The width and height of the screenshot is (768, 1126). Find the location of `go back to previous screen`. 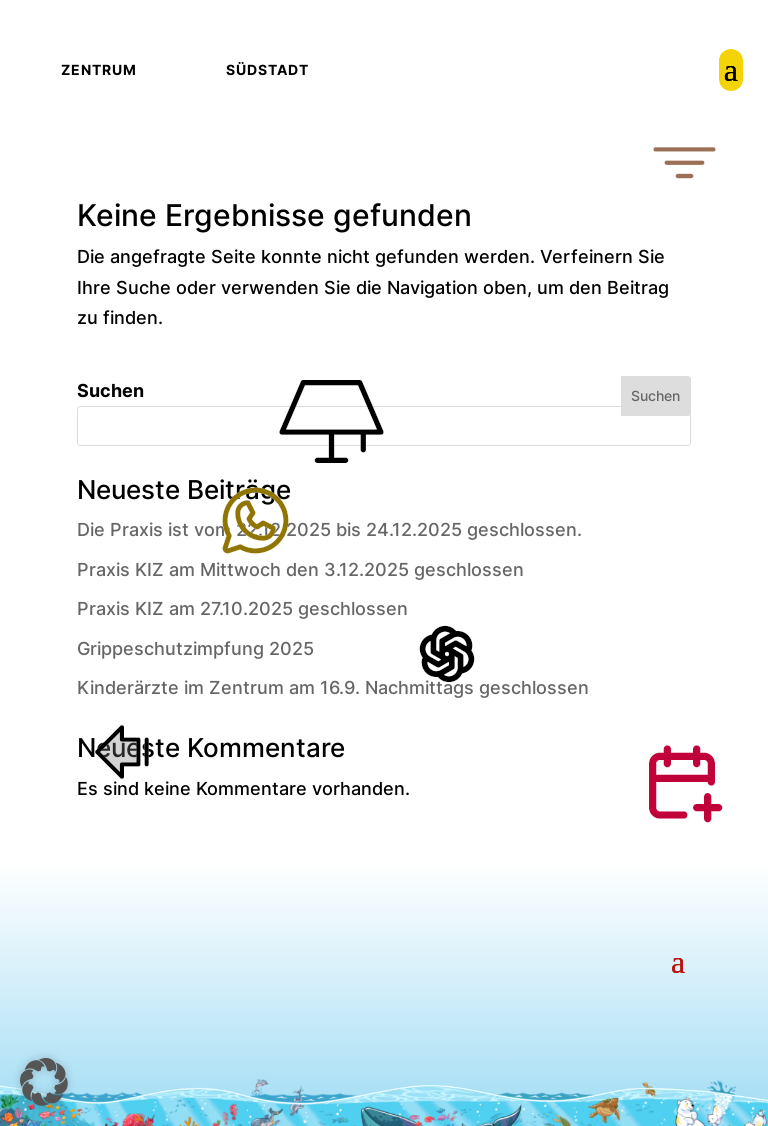

go back to previous screen is located at coordinates (124, 752).